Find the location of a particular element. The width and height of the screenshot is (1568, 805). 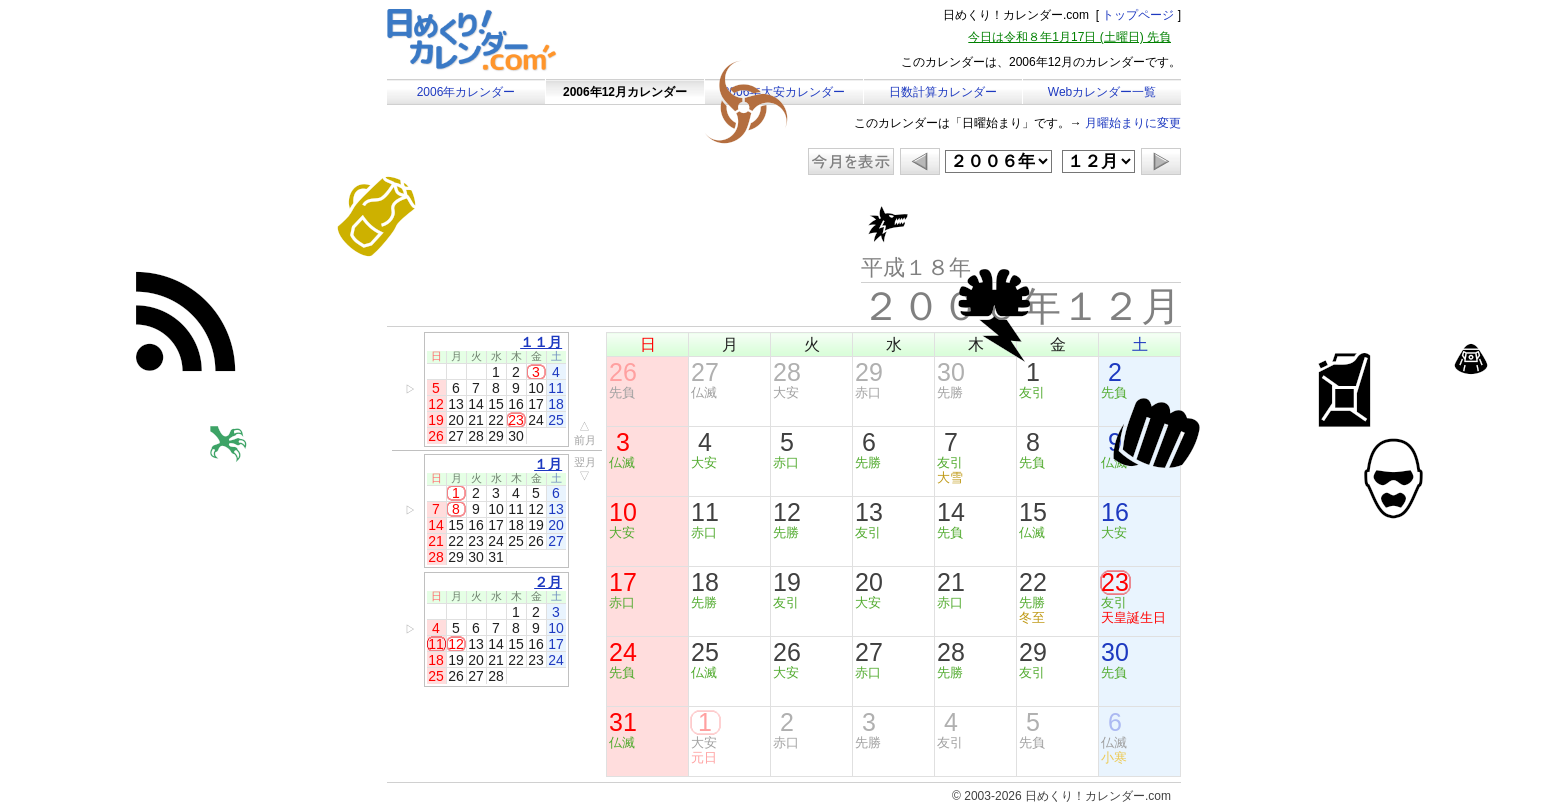

subscribe to RSS feed is located at coordinates (185, 321).